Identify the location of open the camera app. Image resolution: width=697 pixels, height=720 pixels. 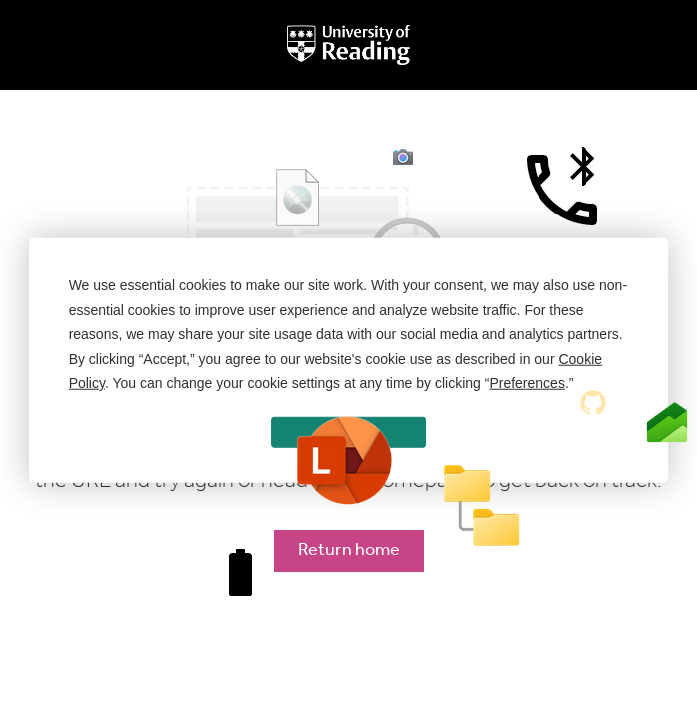
(403, 157).